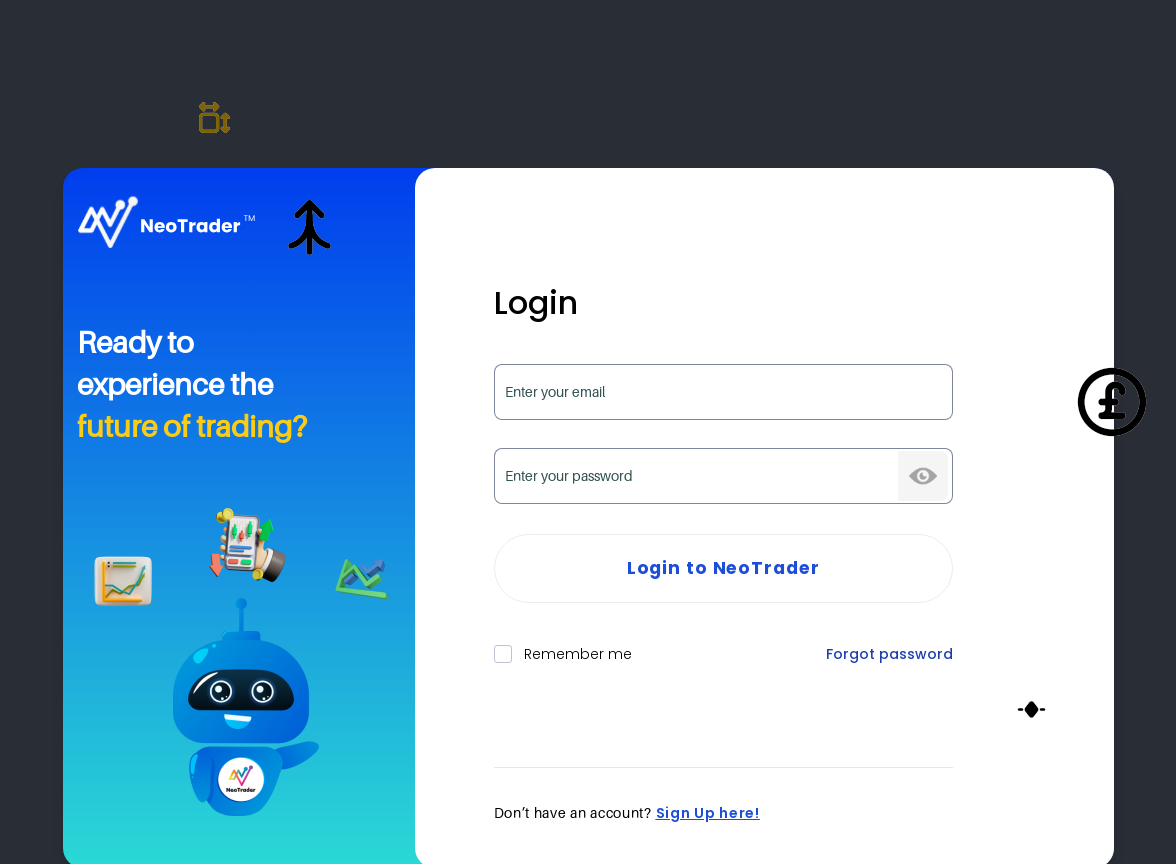 Image resolution: width=1176 pixels, height=864 pixels. I want to click on adjust element dimensions, so click(214, 117).